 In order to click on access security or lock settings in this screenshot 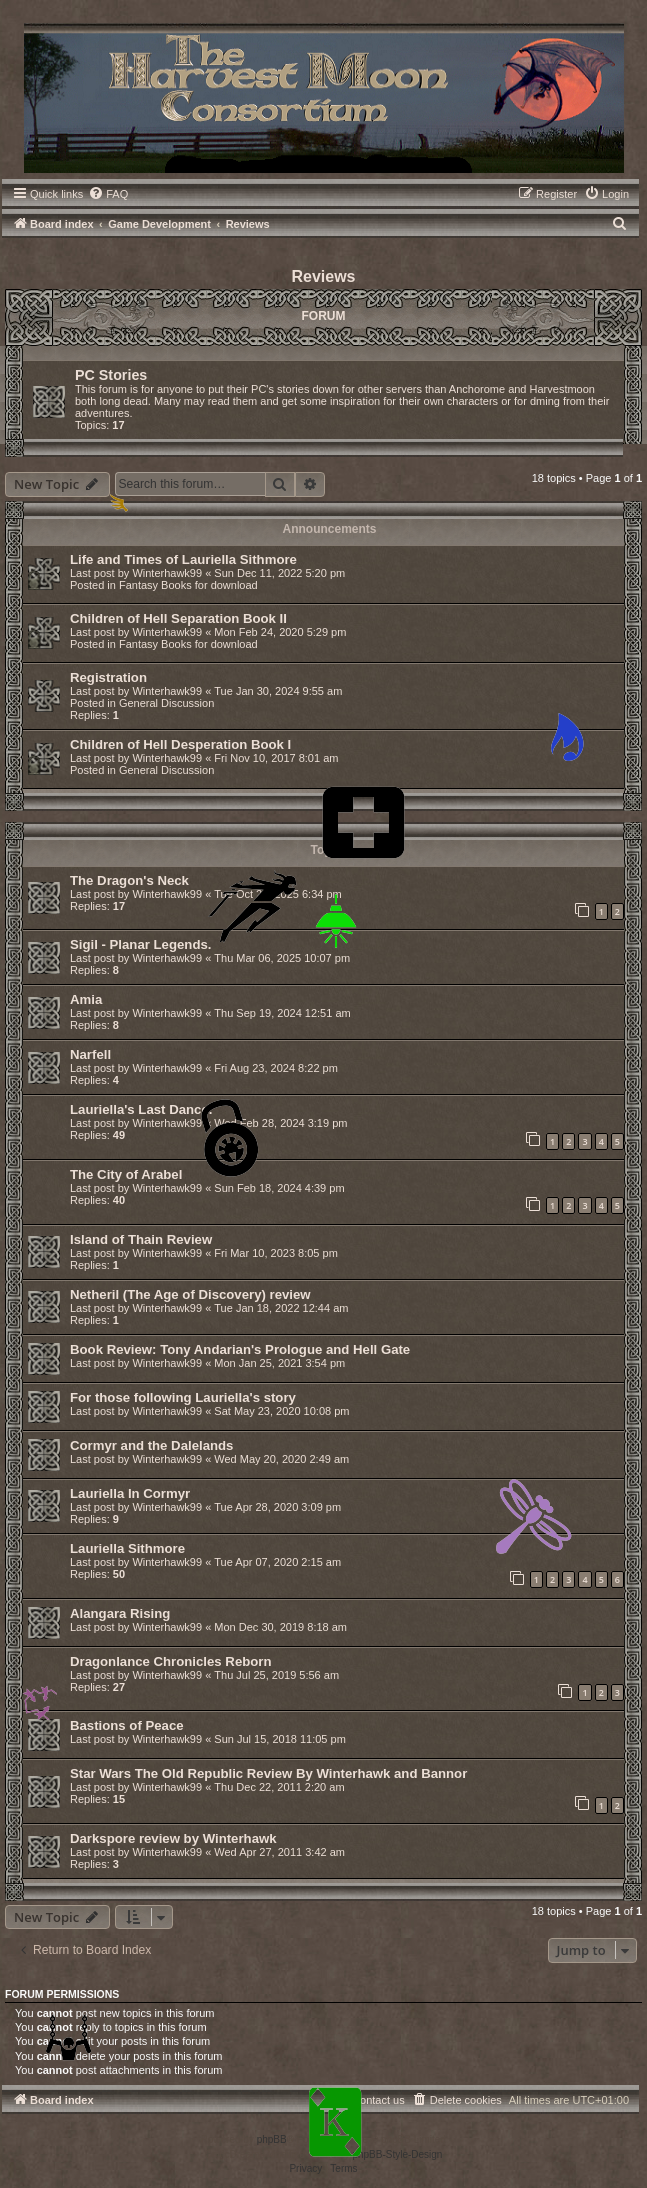, I will do `click(228, 1138)`.